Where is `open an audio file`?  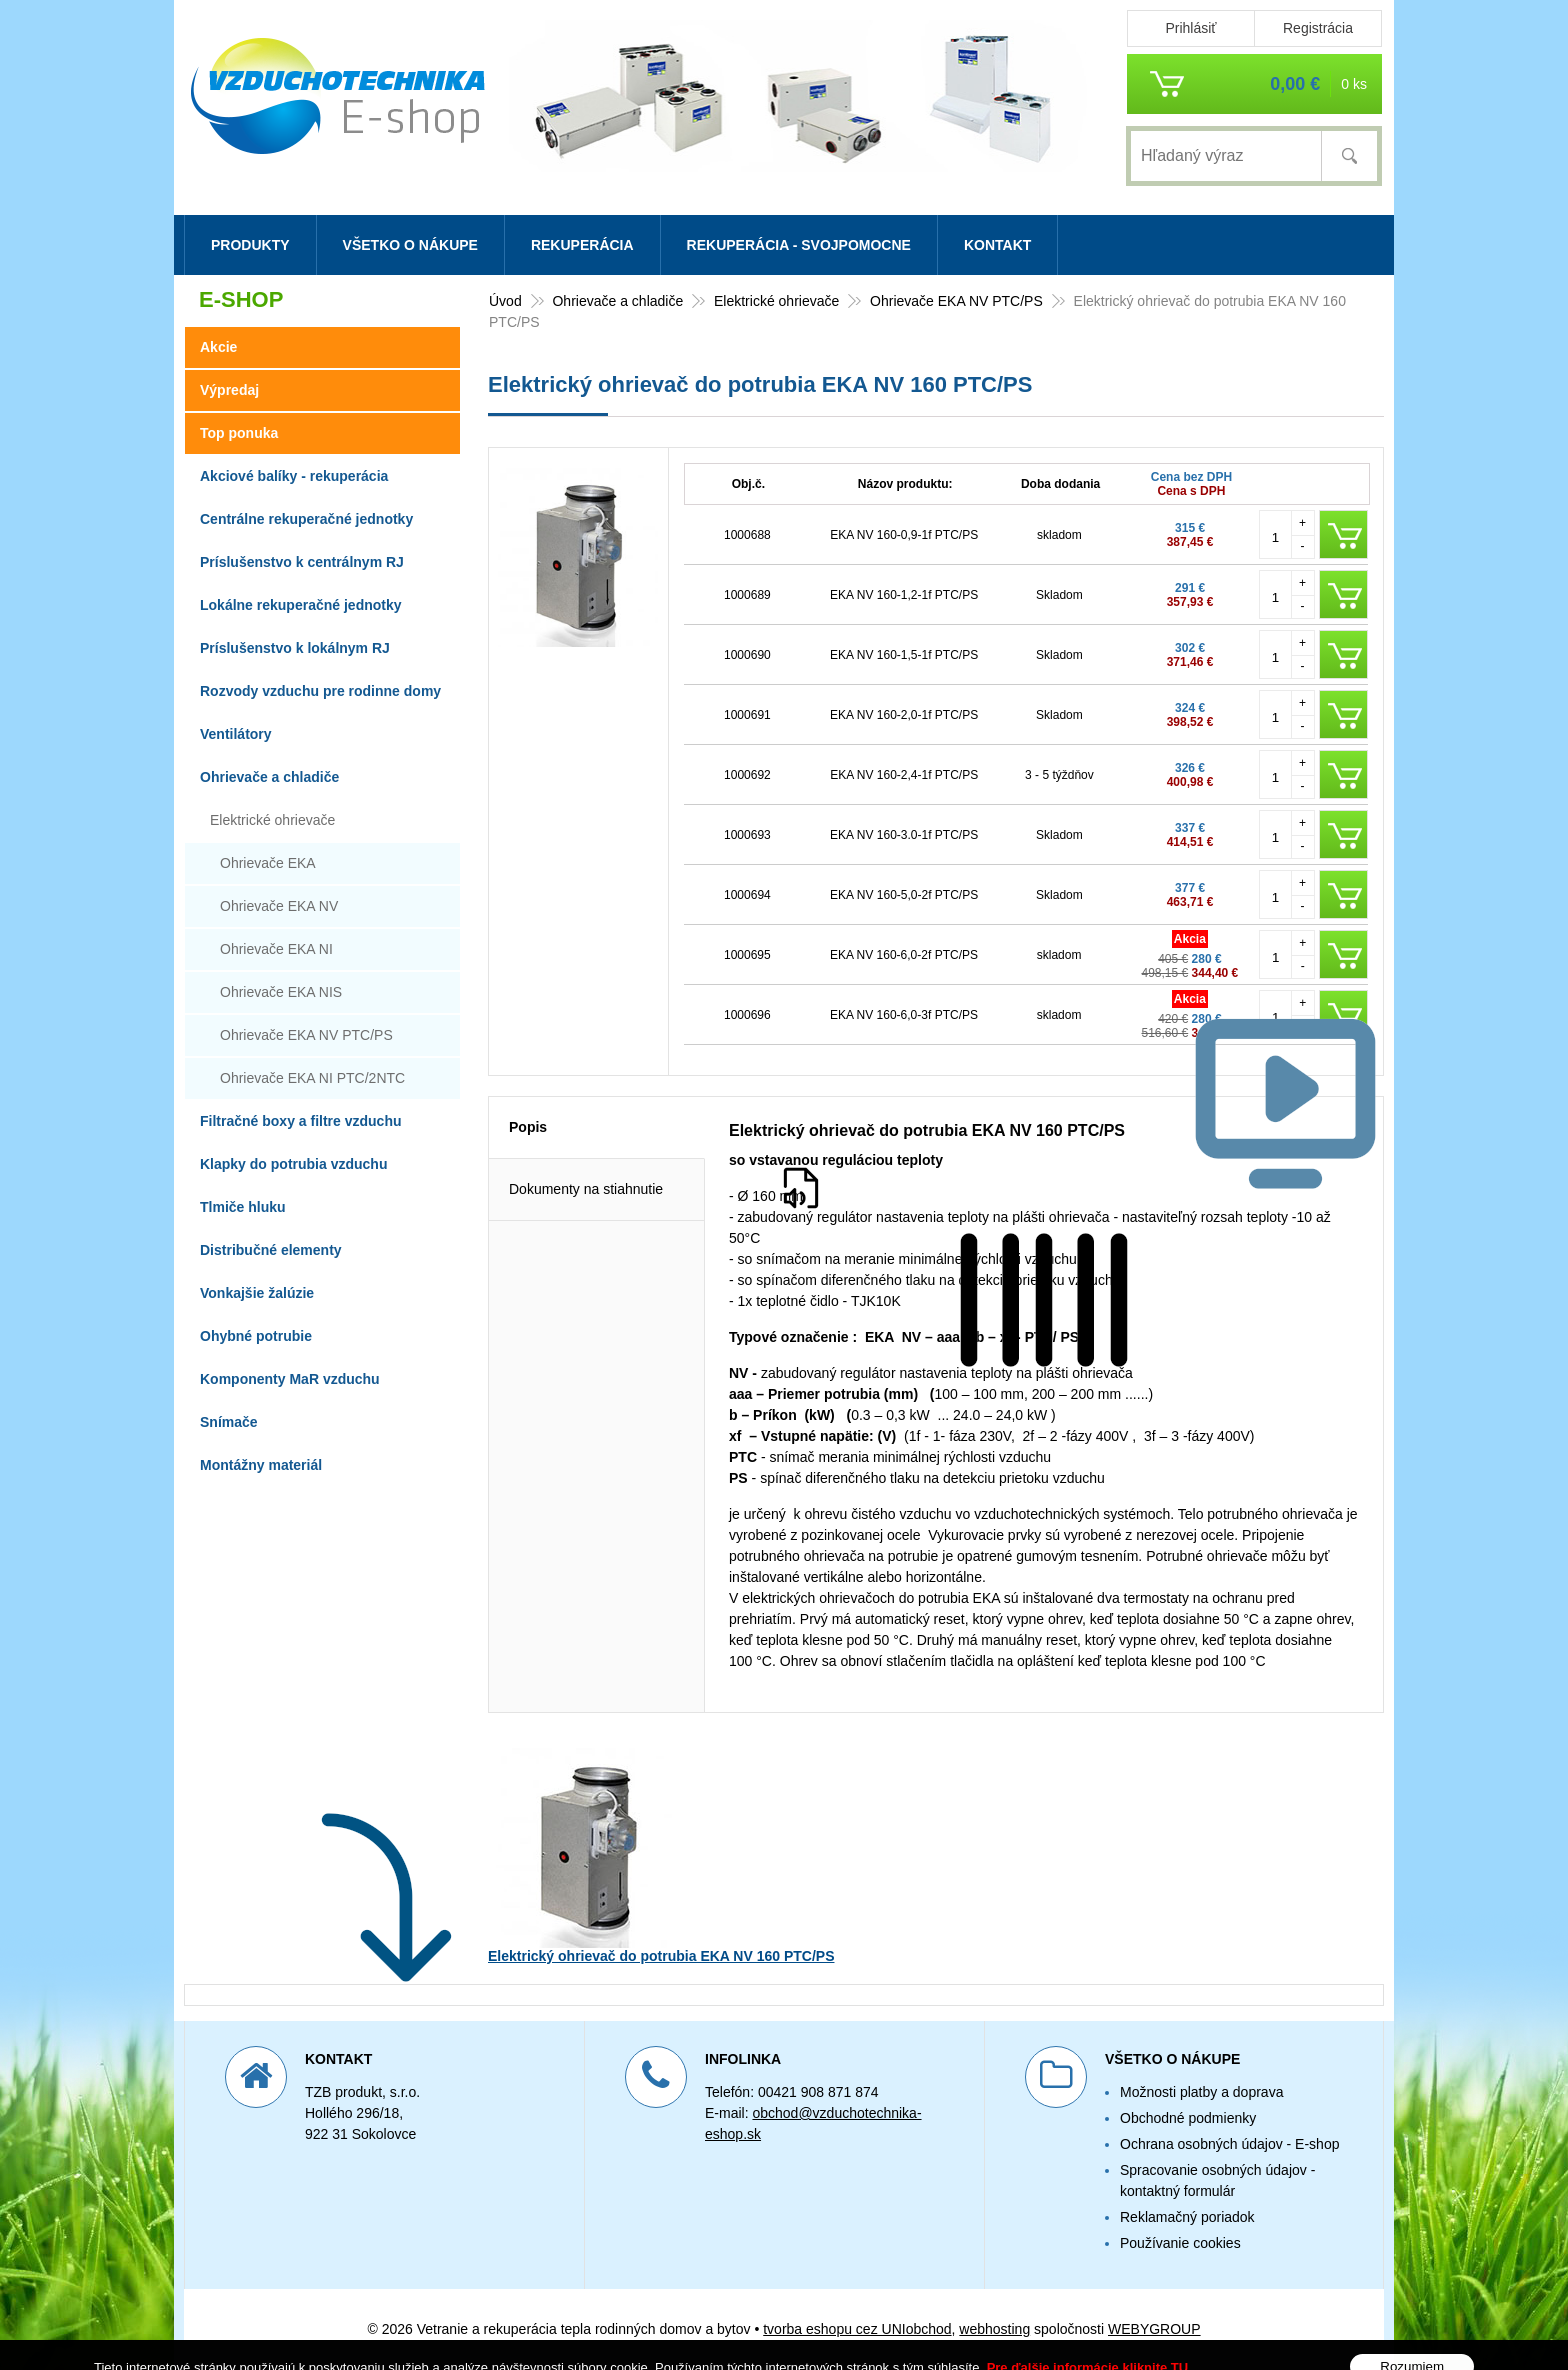 open an audio file is located at coordinates (801, 1188).